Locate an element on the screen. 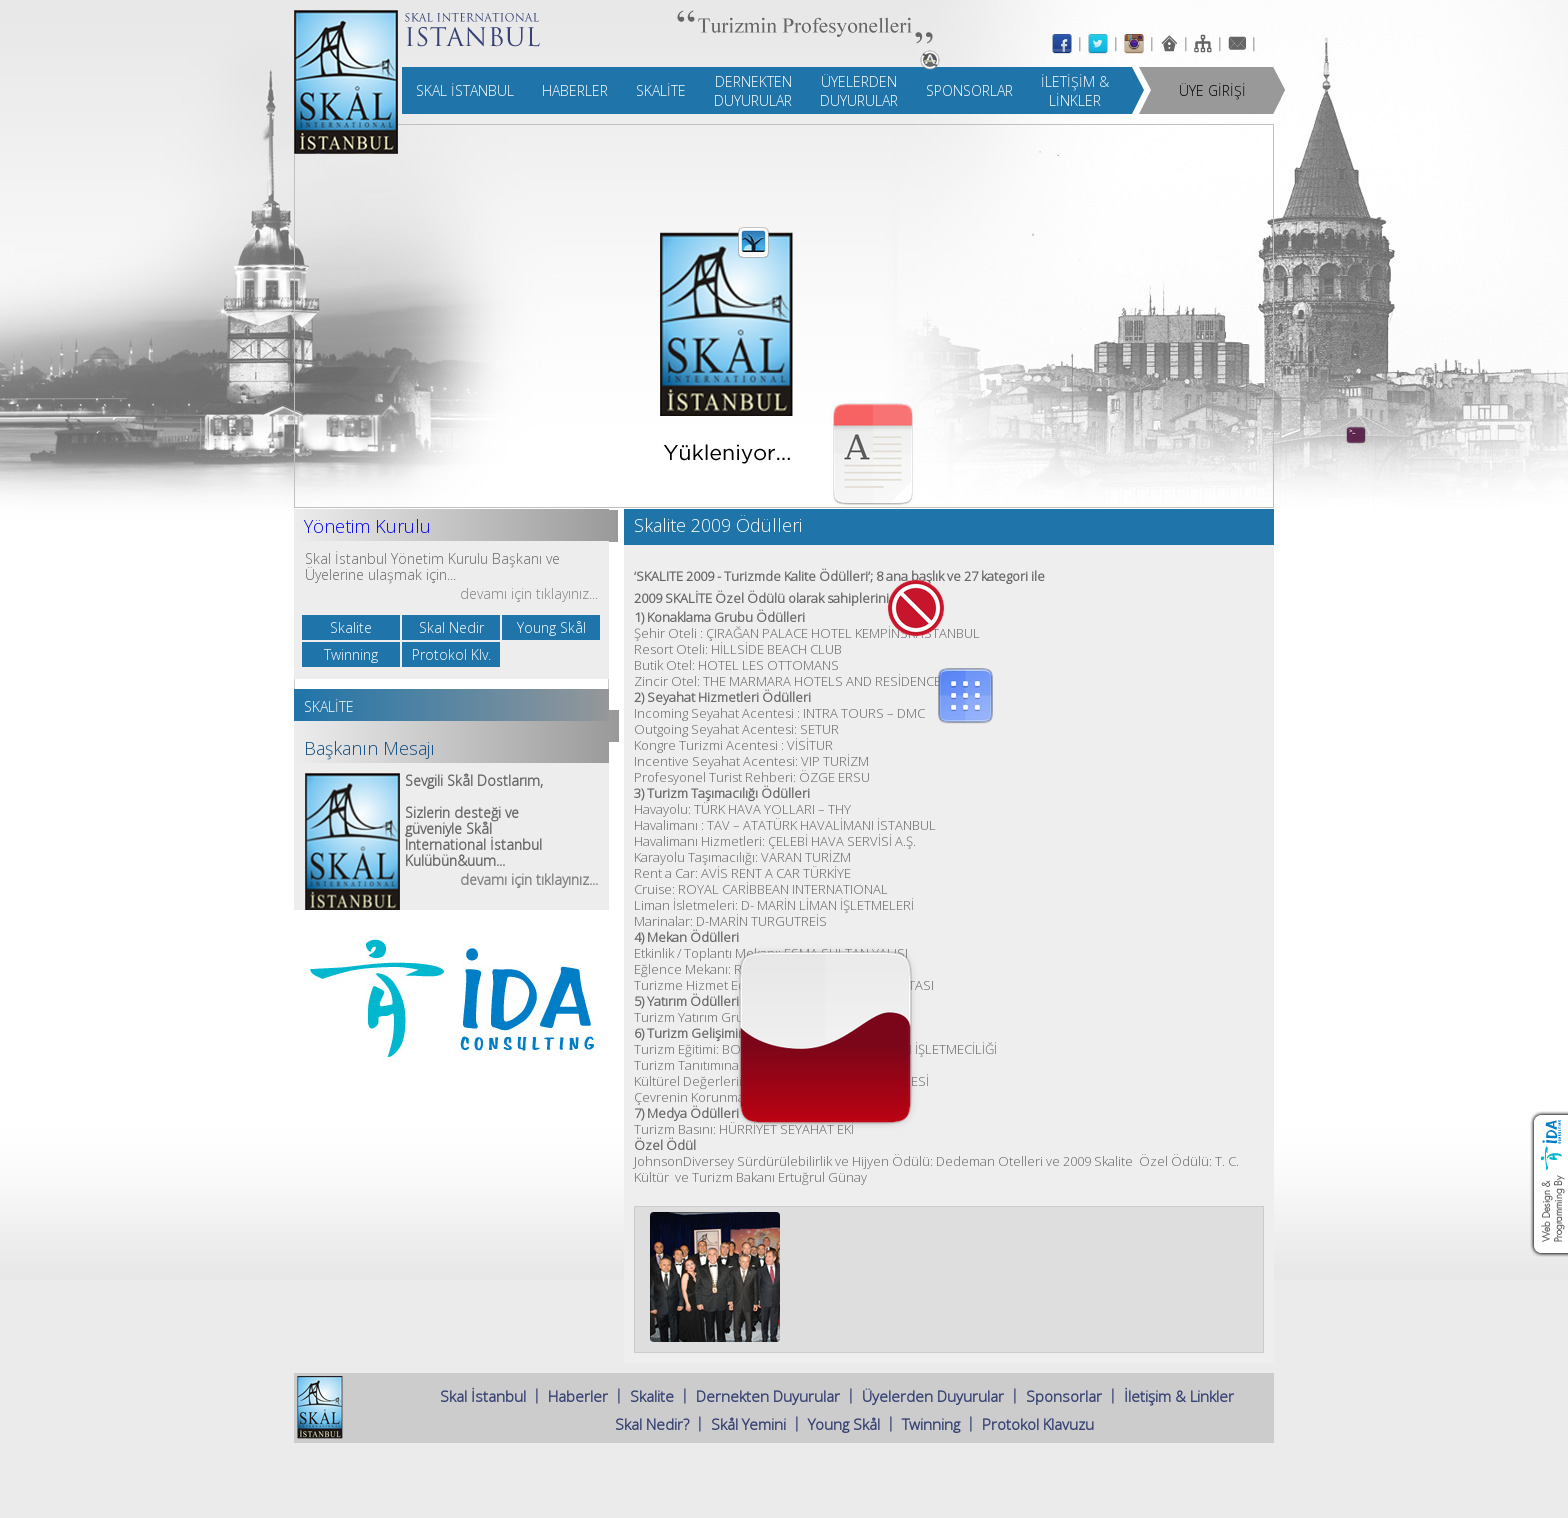  open the gnome books e-reader application is located at coordinates (873, 454).